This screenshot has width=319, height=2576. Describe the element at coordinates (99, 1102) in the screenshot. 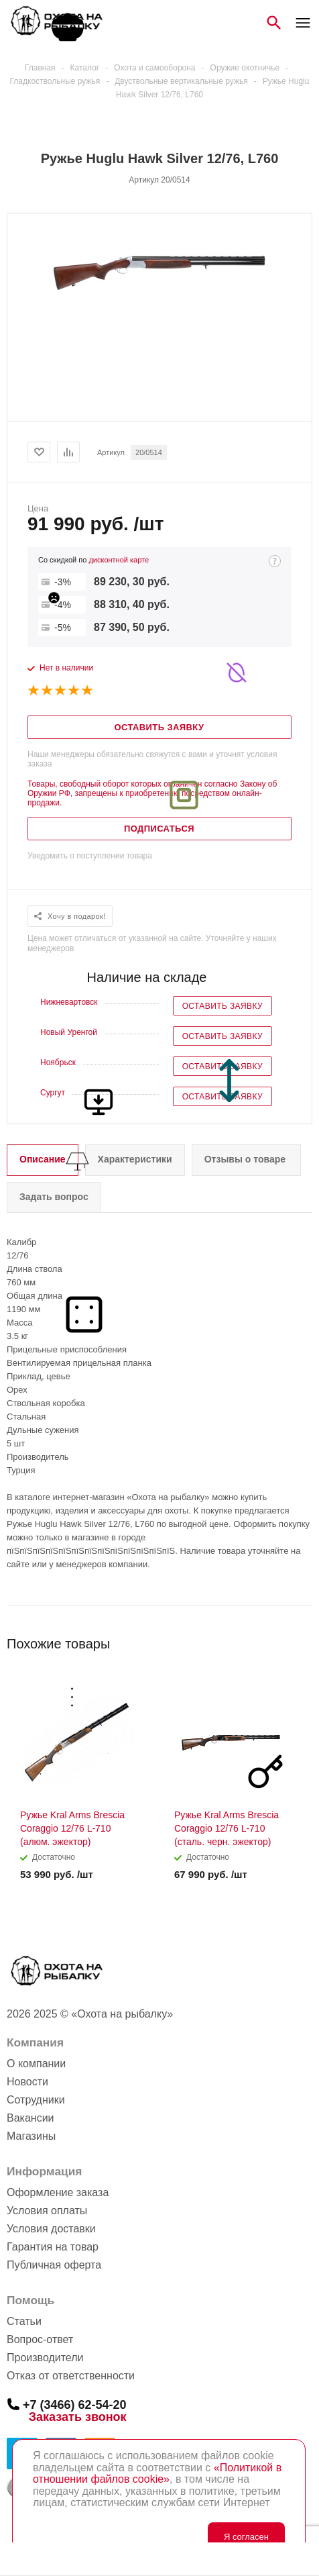

I see `download to computer` at that location.